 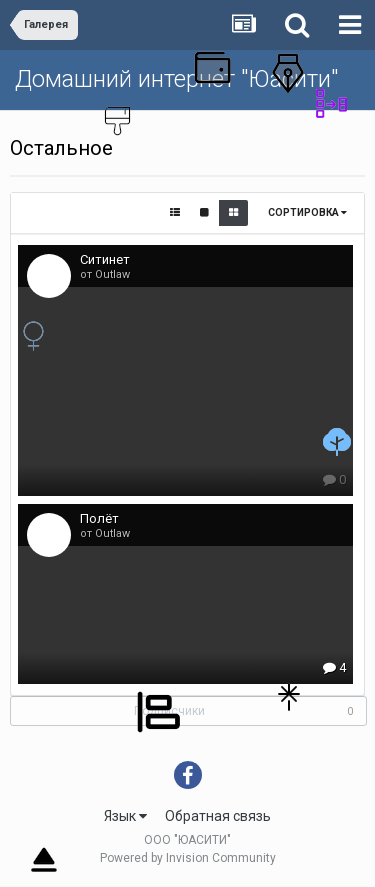 I want to click on link to linktree profile, so click(x=289, y=697).